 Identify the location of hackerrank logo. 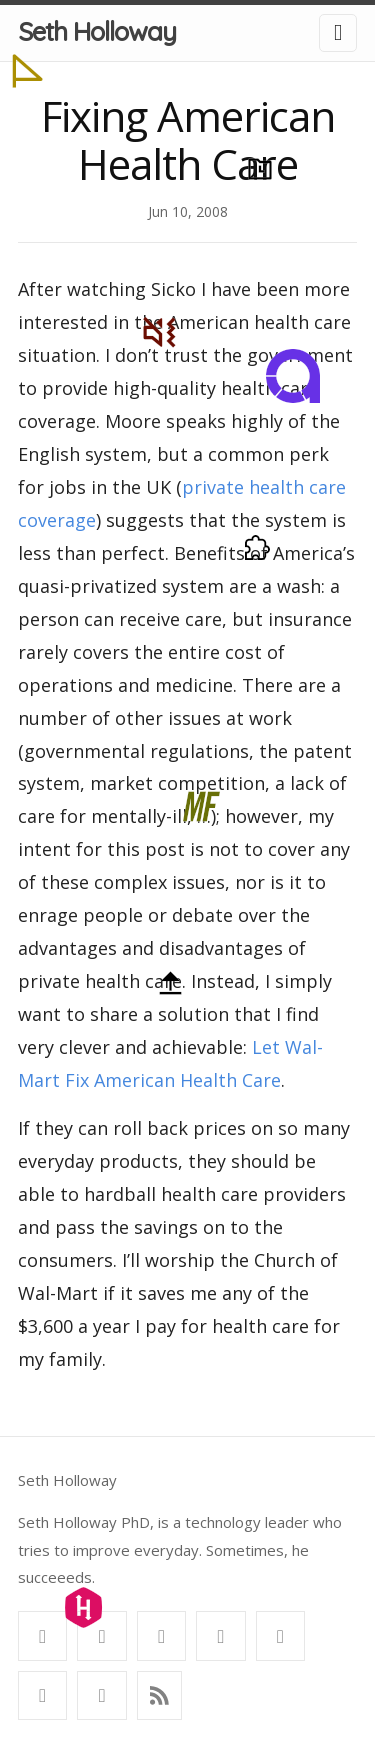
(83, 1607).